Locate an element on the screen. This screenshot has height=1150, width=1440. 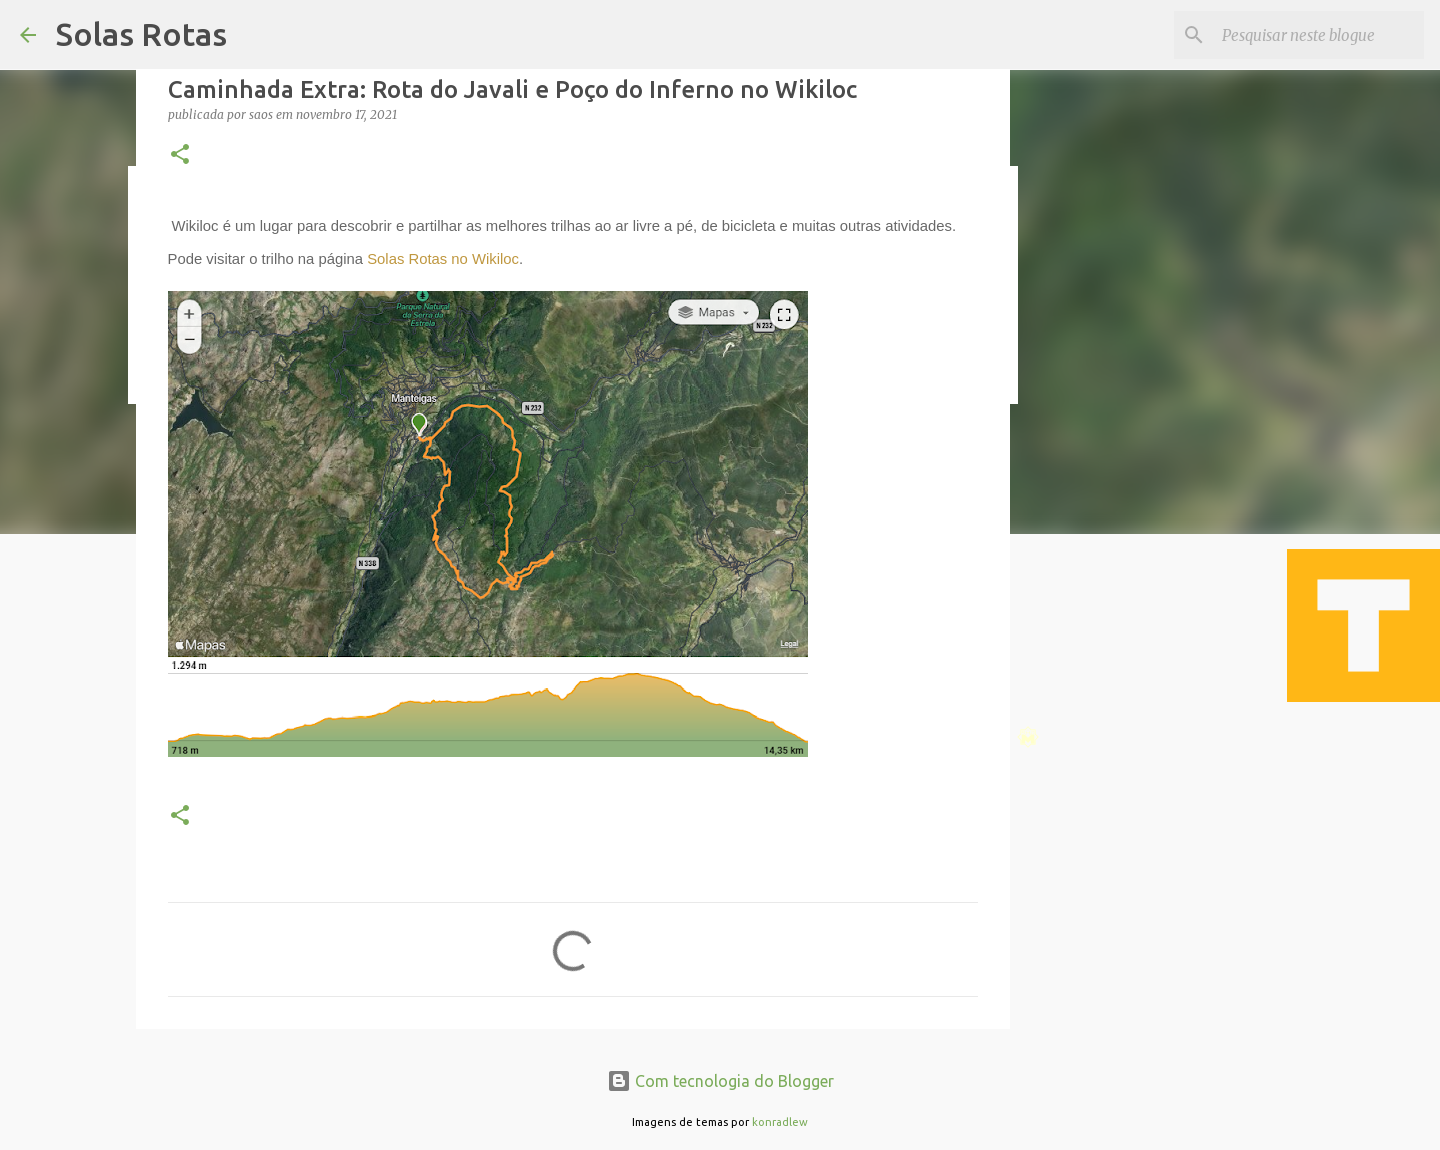
cairo metro official app or service is located at coordinates (1028, 737).